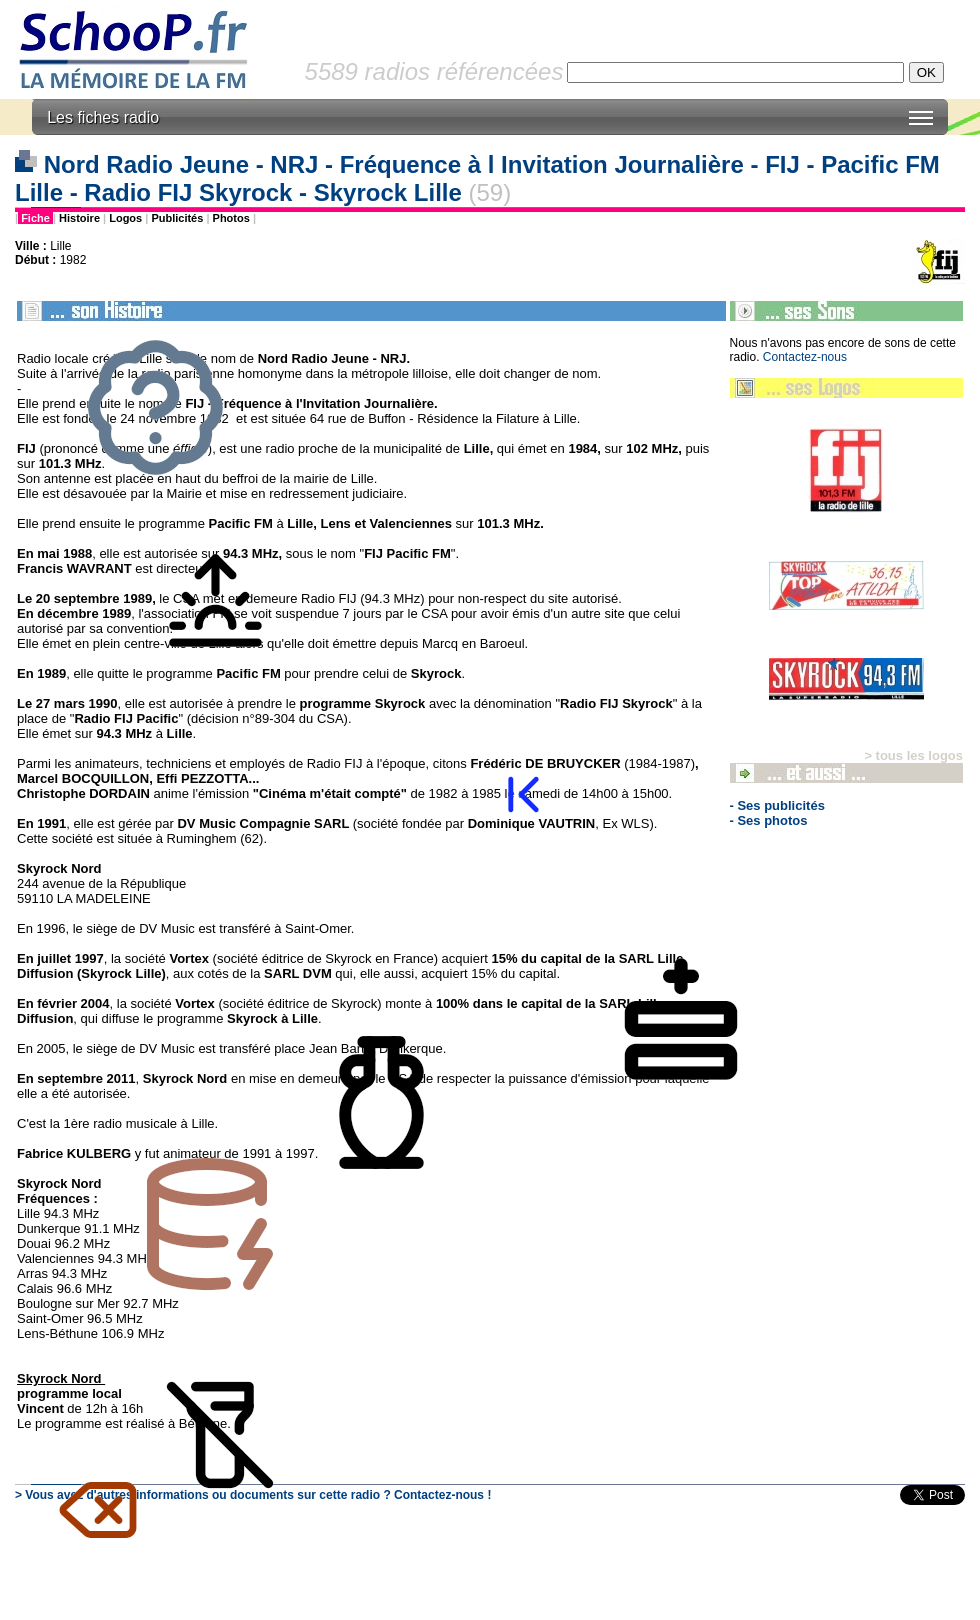 The width and height of the screenshot is (980, 1620). What do you see at coordinates (523, 794) in the screenshot?
I see `skip to the beginning` at bounding box center [523, 794].